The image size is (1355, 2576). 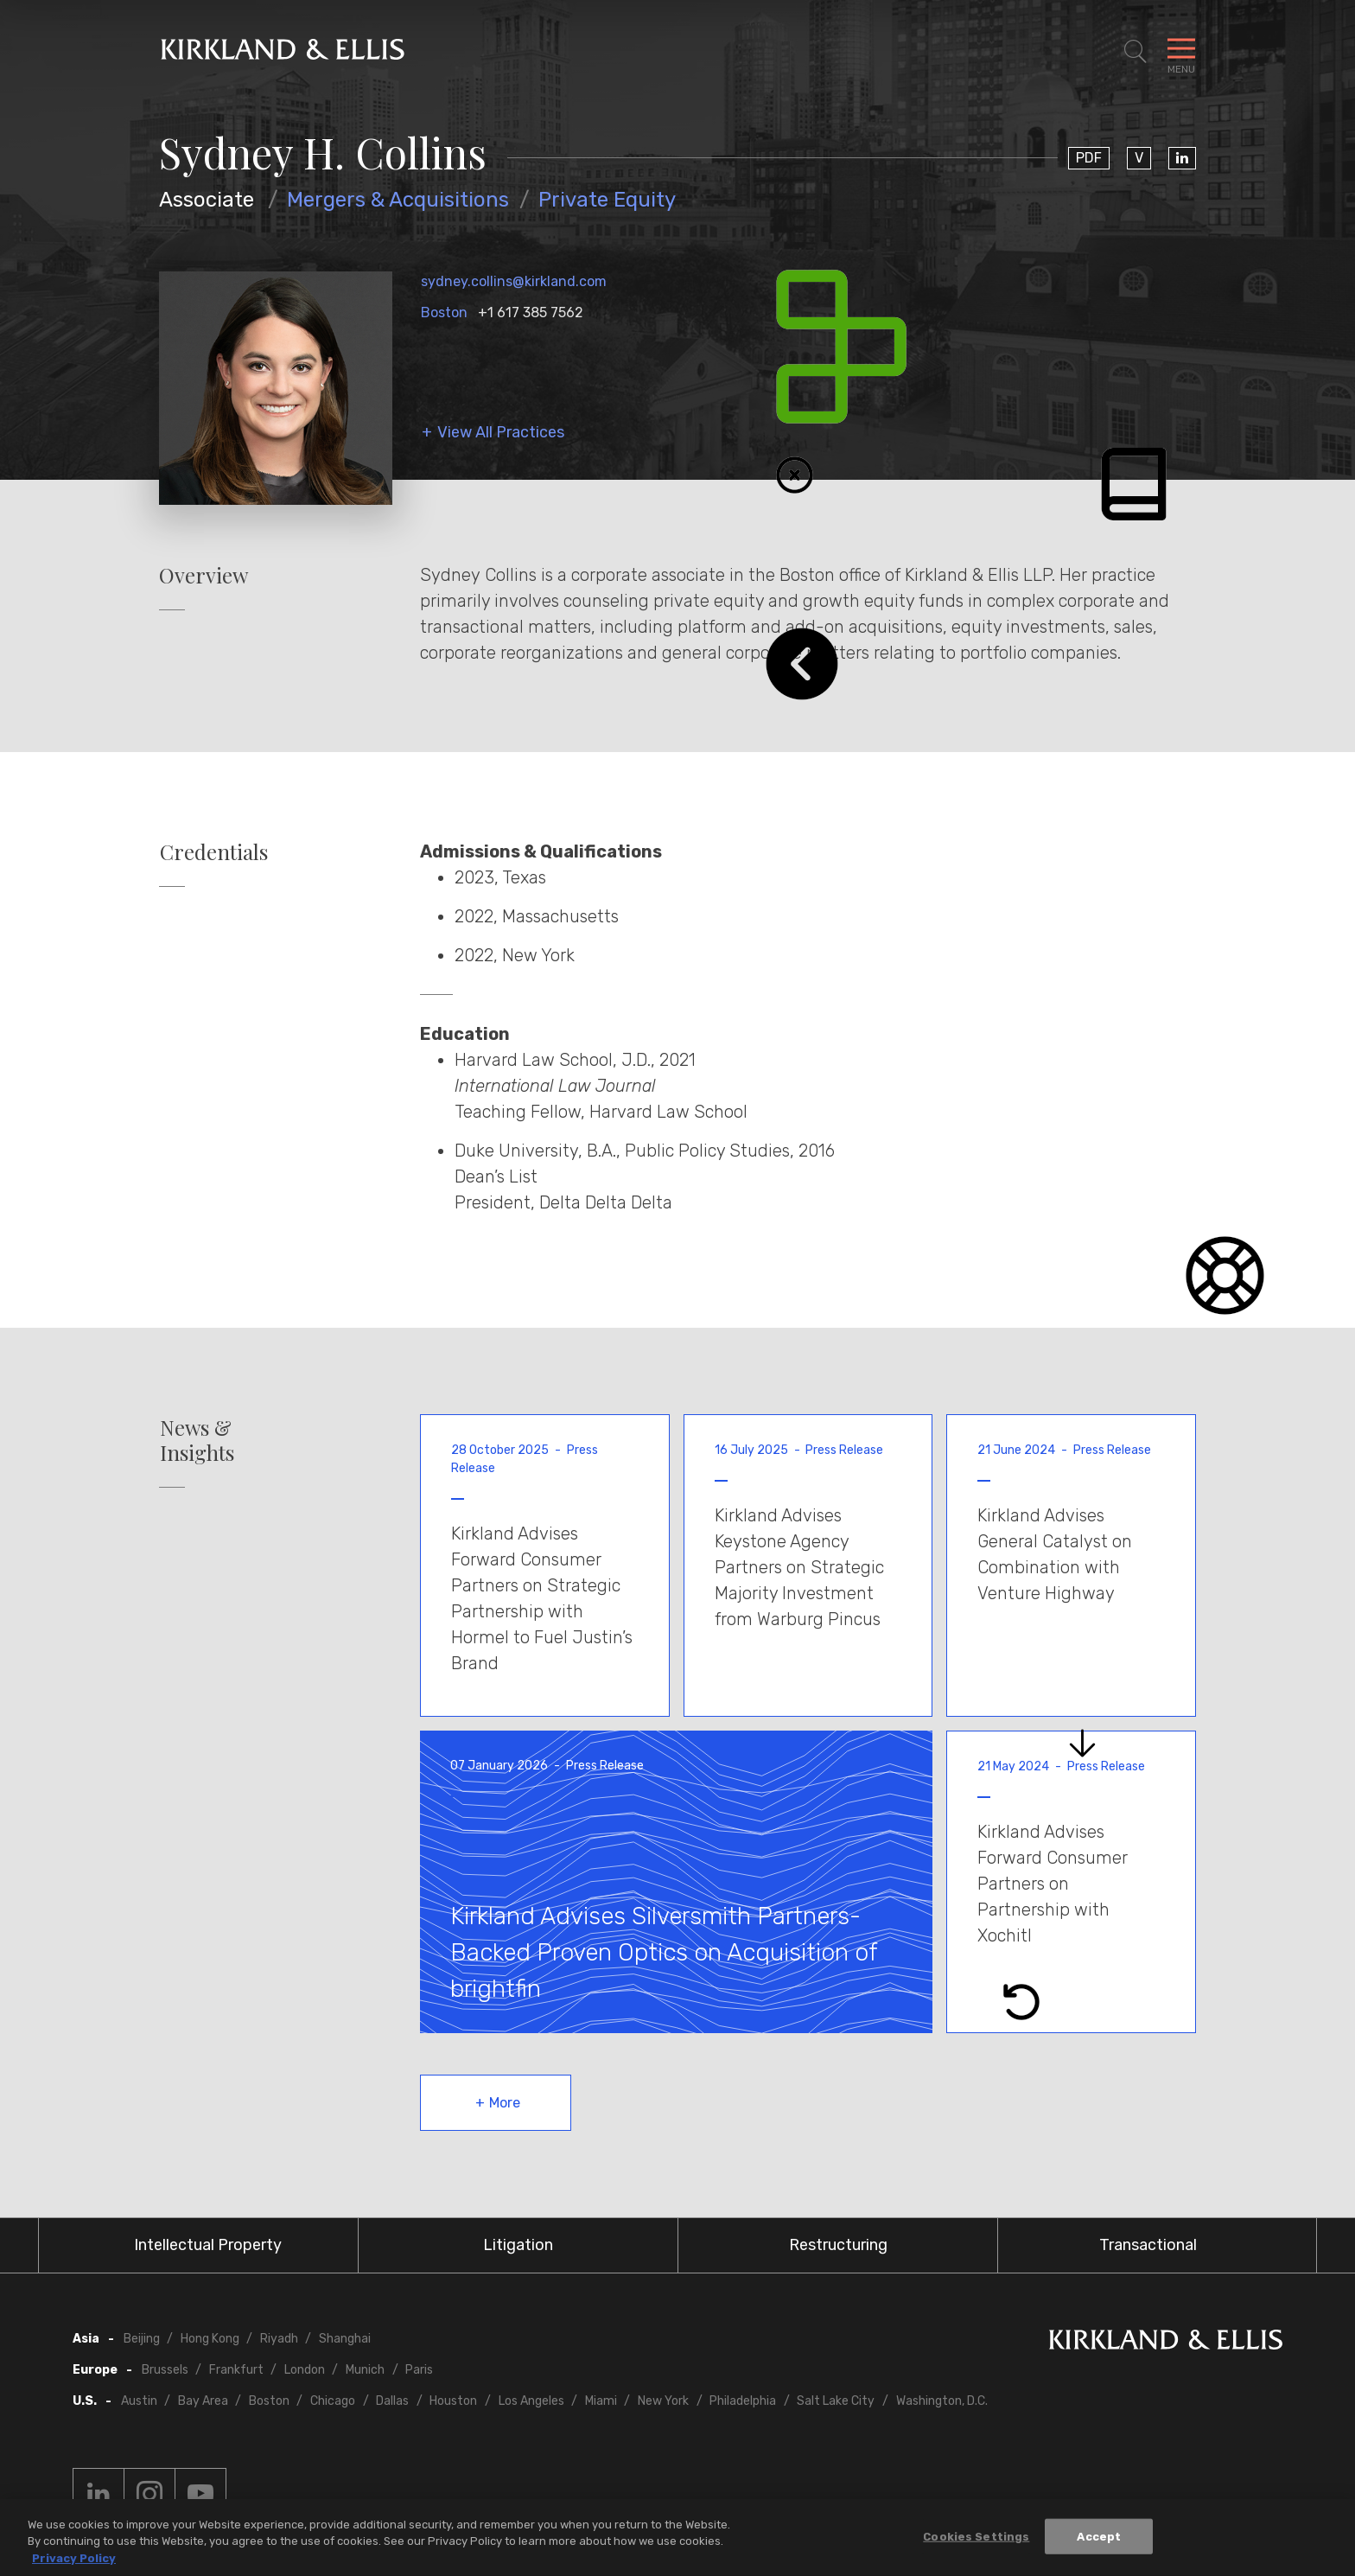 What do you see at coordinates (794, 475) in the screenshot?
I see `close or dismiss a dialog` at bounding box center [794, 475].